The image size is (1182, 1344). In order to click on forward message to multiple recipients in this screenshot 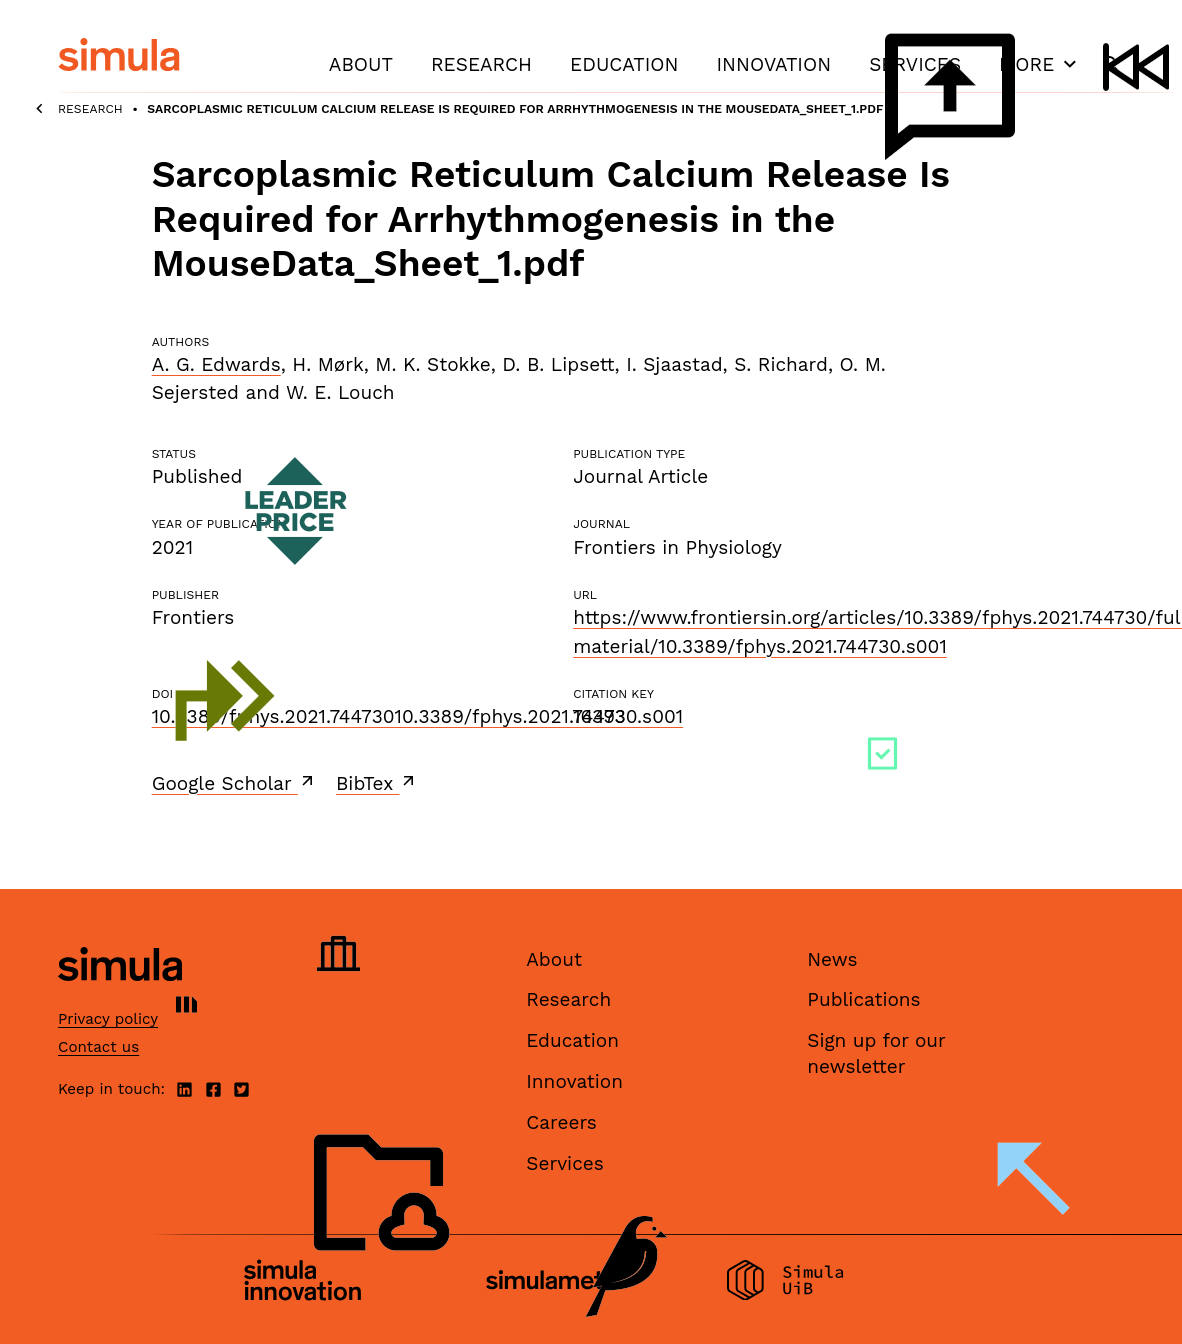, I will do `click(220, 701)`.